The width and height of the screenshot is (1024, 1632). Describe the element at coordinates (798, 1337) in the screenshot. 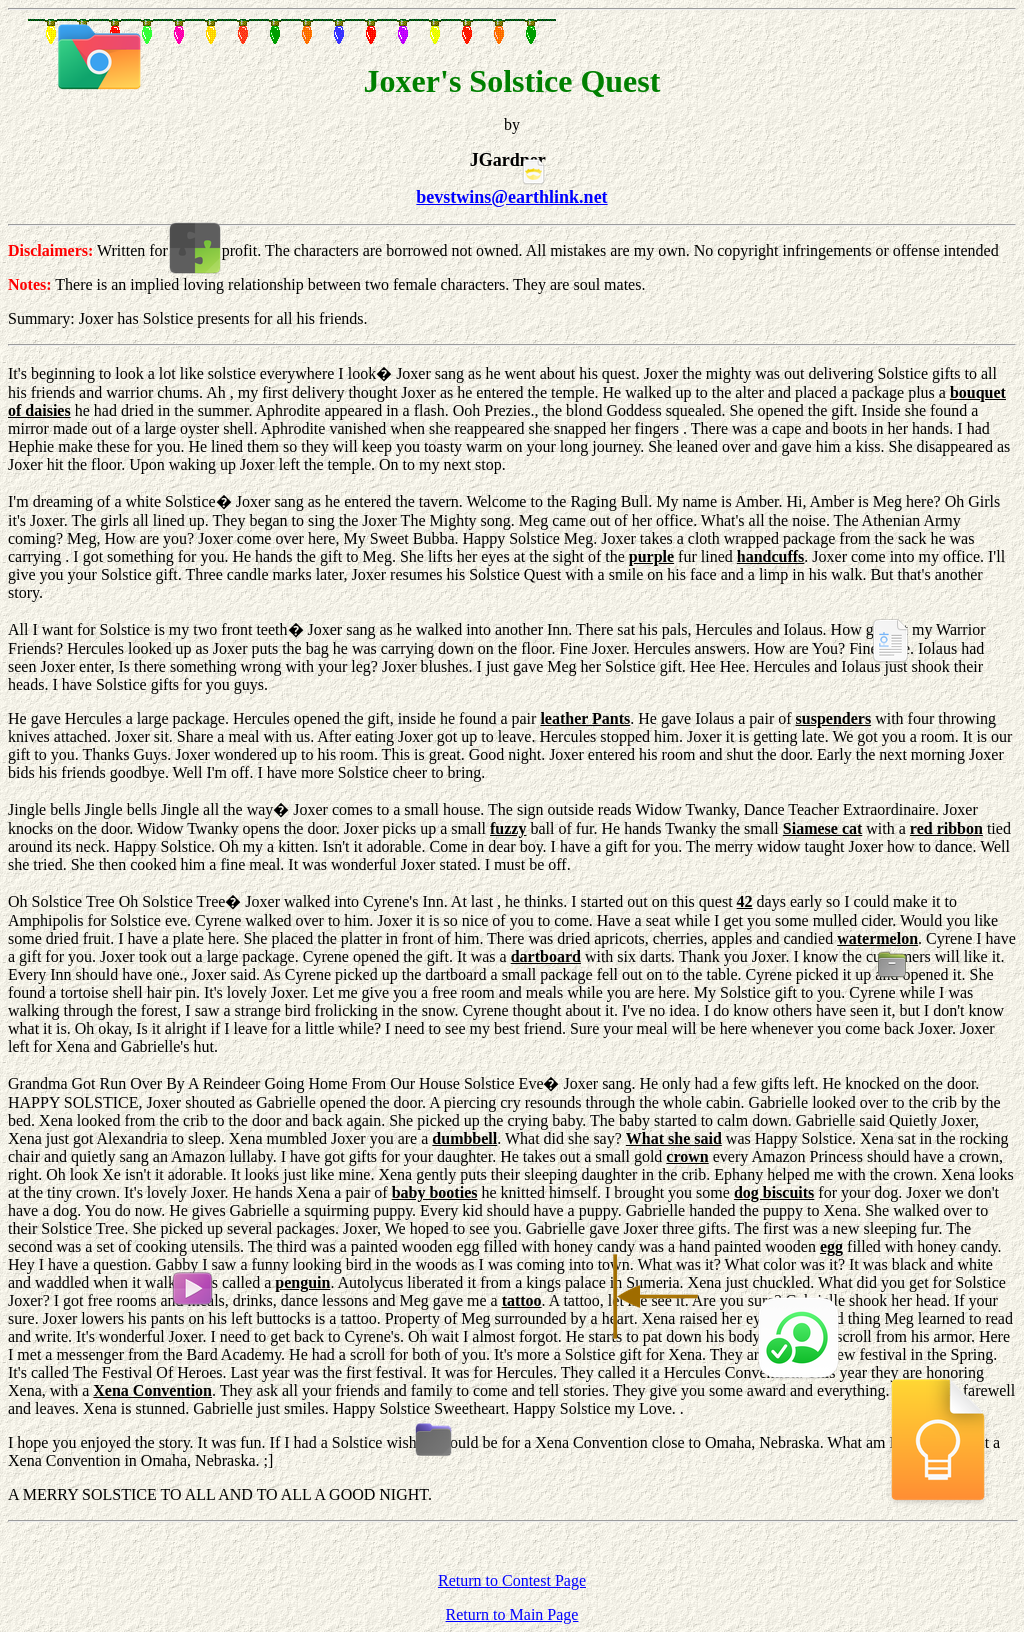

I see `collaboration or screen sharing request approved` at that location.